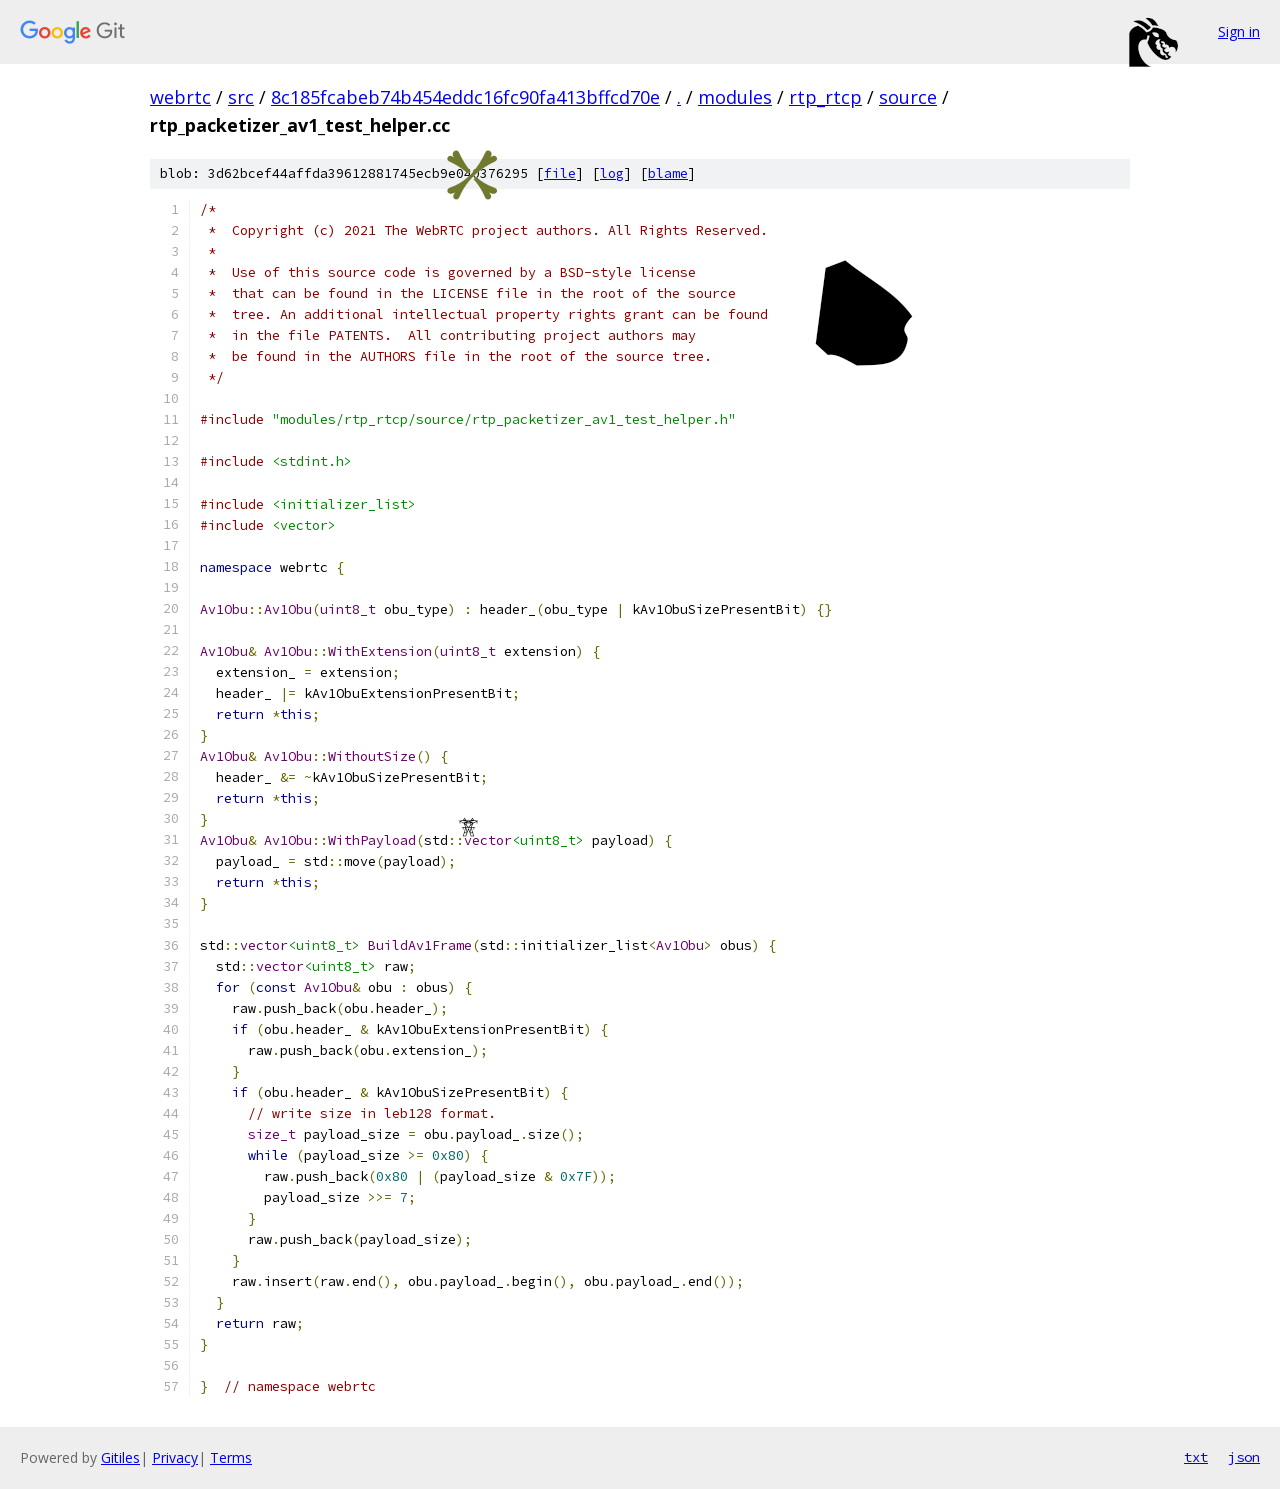  I want to click on indicates danger or deadly hazard in game, so click(472, 175).